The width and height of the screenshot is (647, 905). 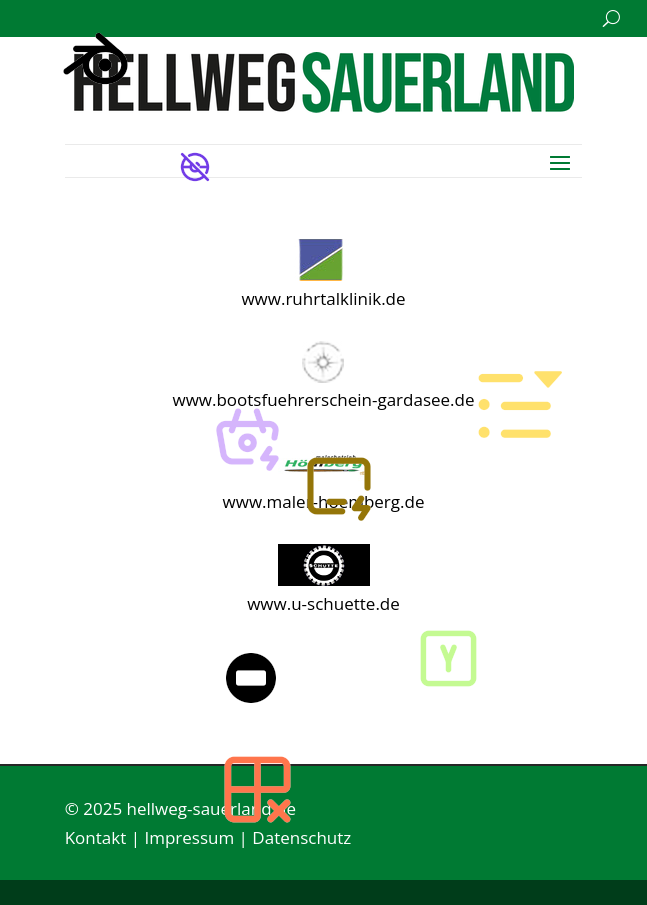 What do you see at coordinates (448, 658) in the screenshot?
I see `indicates a keyboard key or shortcut for the letter Y` at bounding box center [448, 658].